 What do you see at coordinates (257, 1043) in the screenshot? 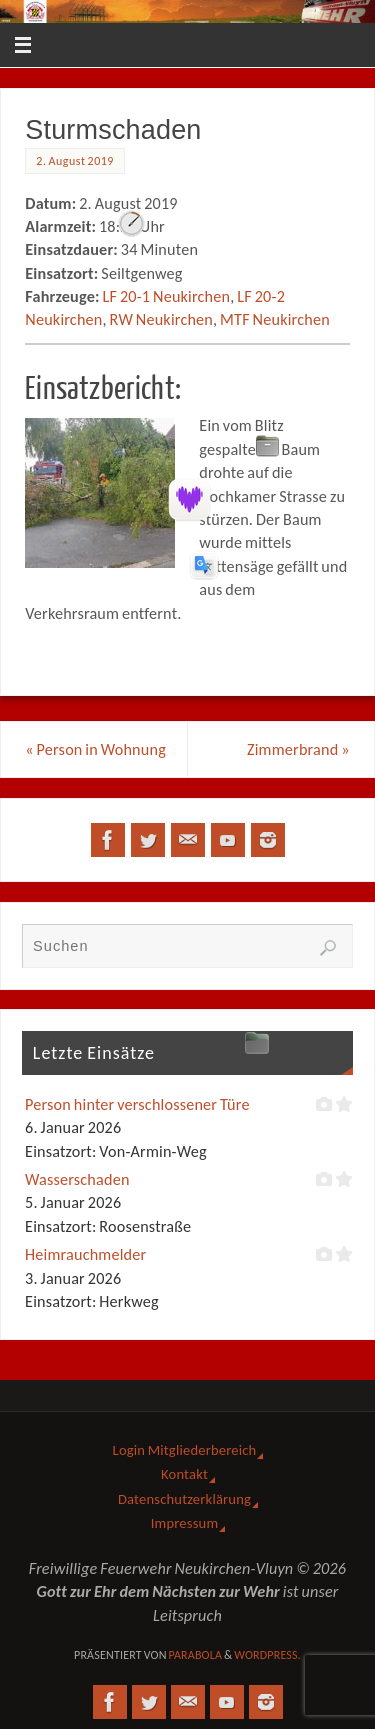
I see `an open folder ready to display its contents` at bounding box center [257, 1043].